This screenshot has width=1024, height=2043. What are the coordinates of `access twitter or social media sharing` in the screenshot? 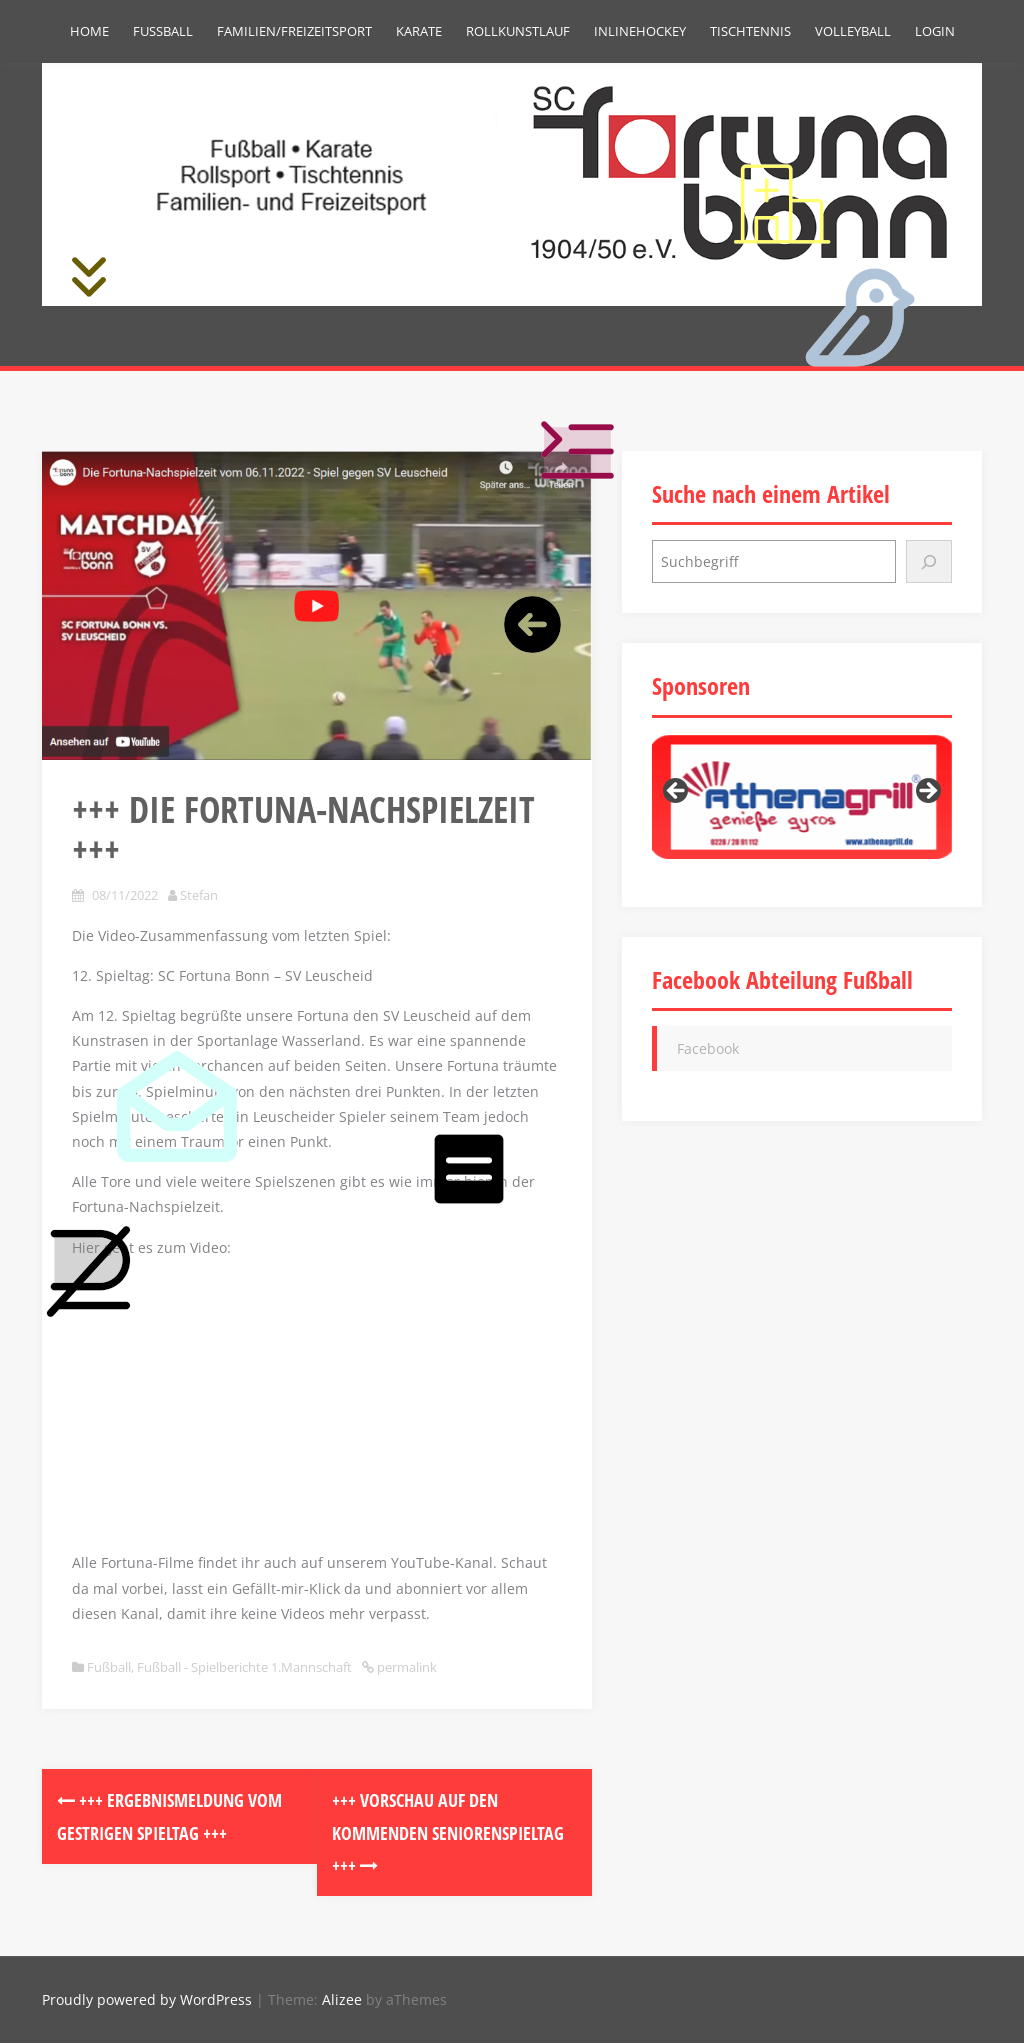 It's located at (862, 321).